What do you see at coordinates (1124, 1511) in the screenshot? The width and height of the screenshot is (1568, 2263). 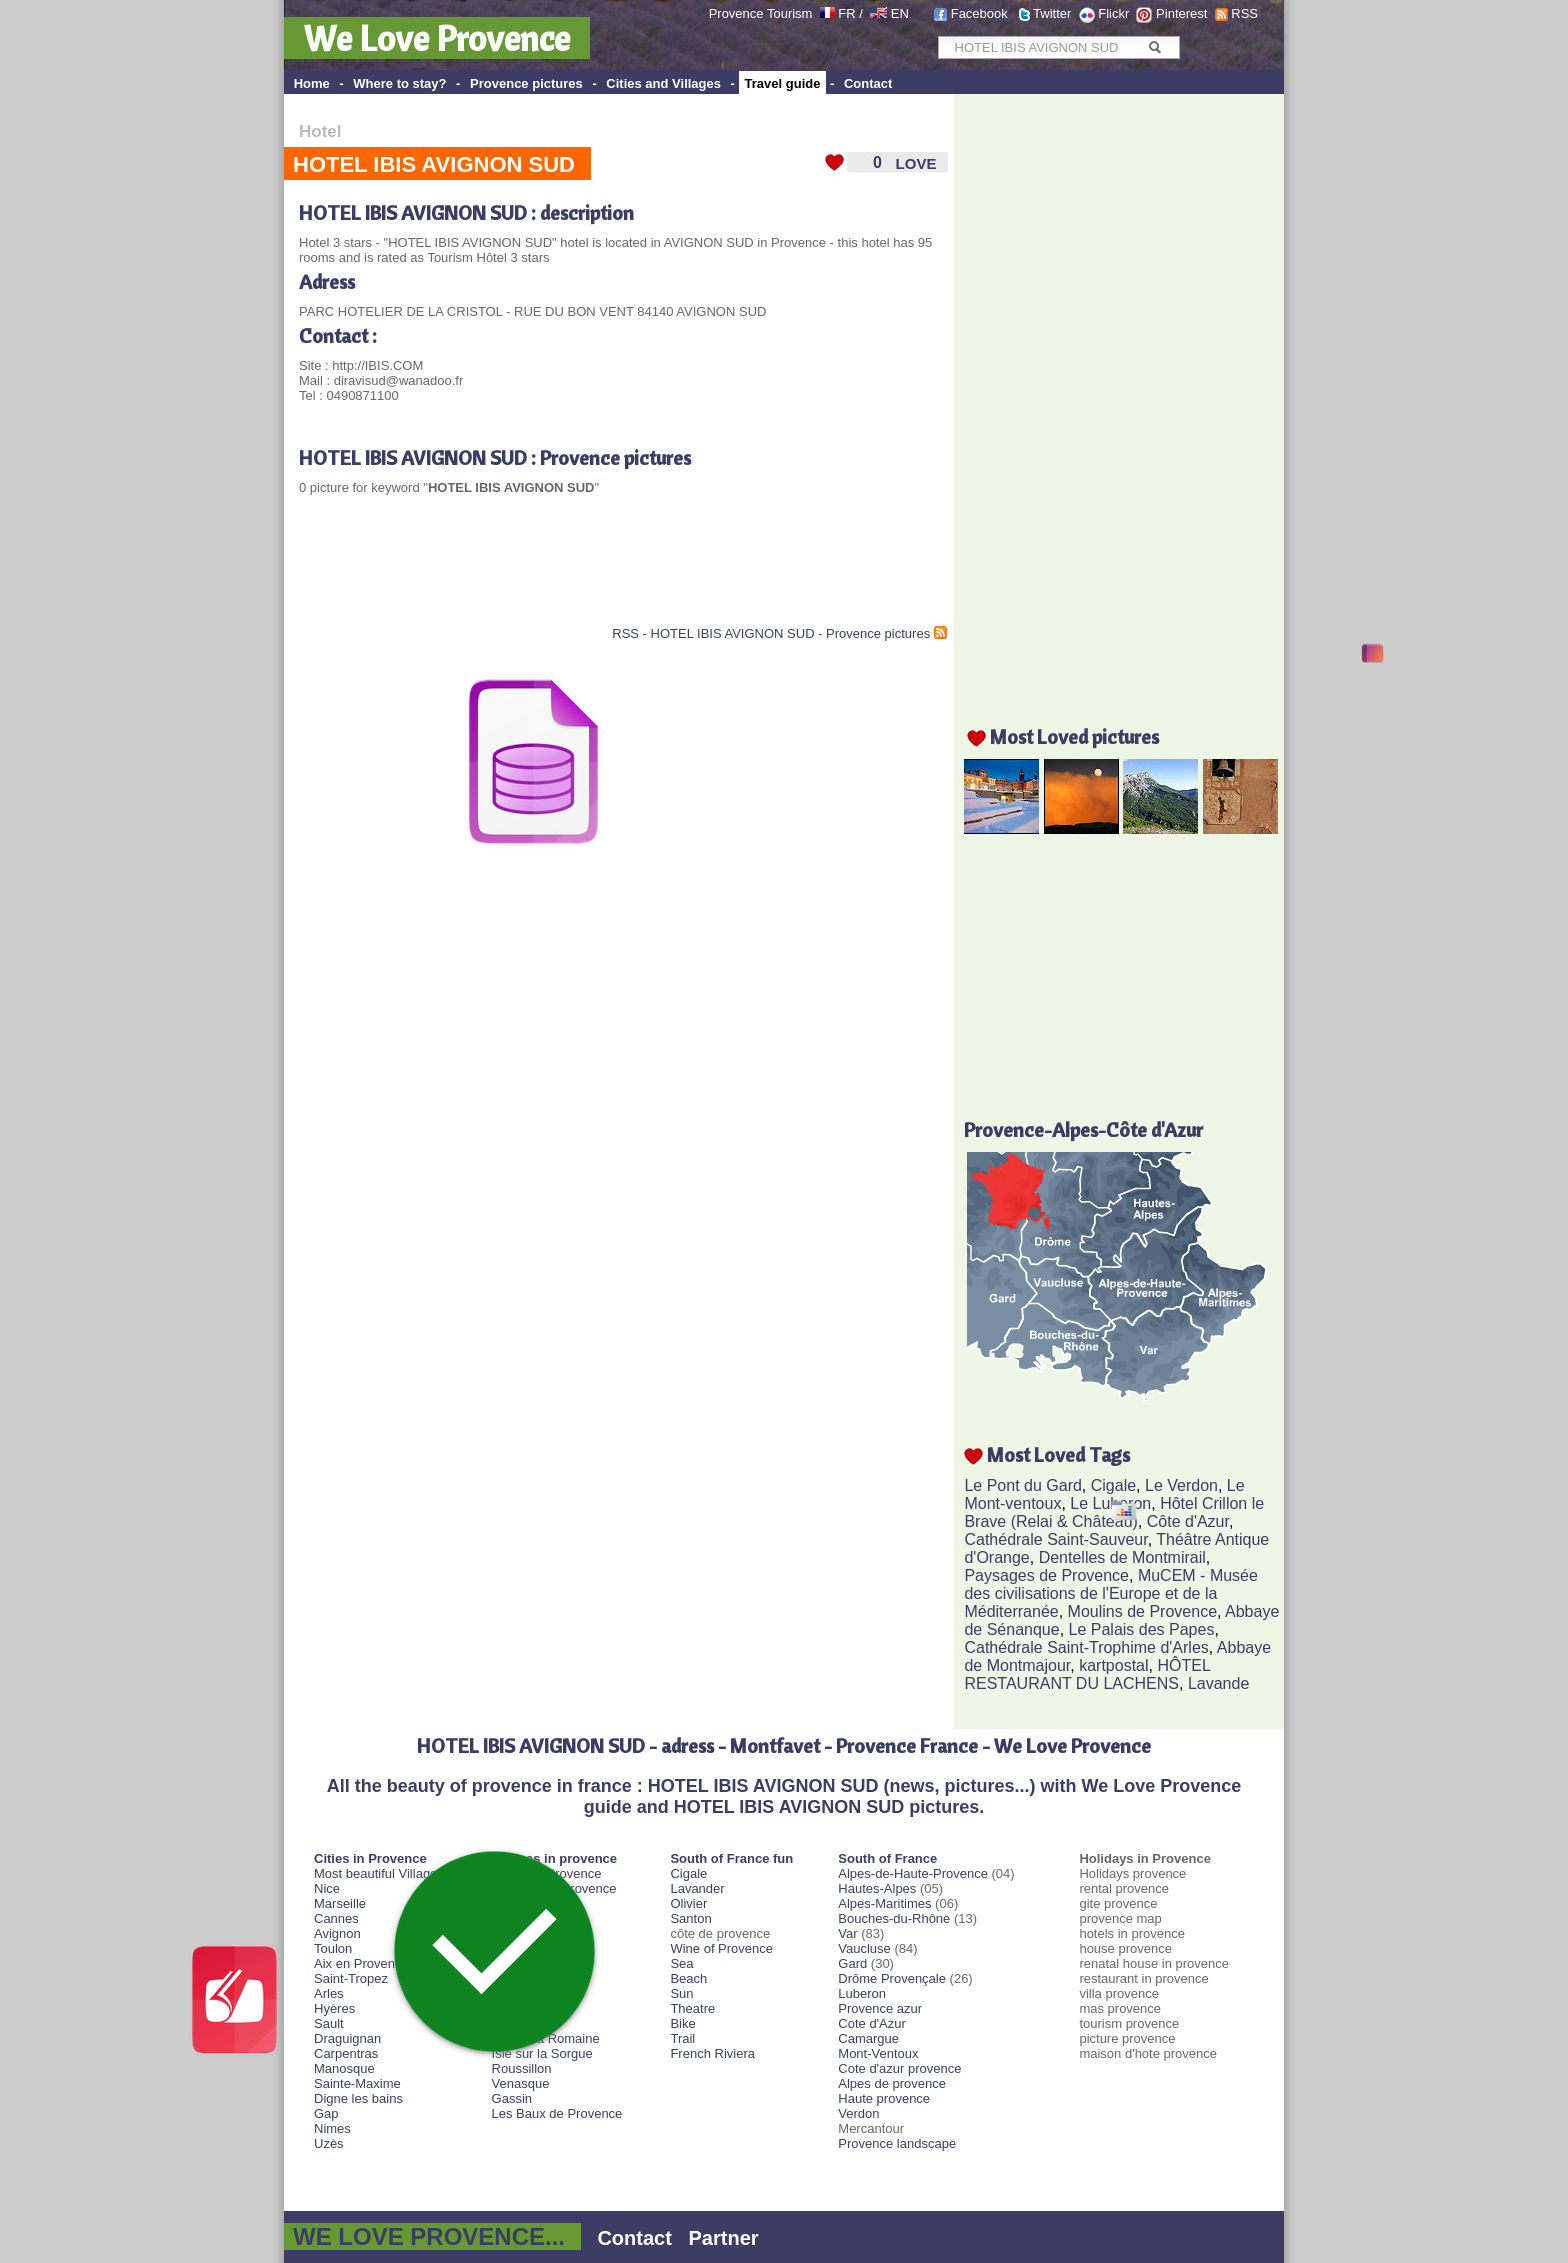 I see `open deezer music folder` at bounding box center [1124, 1511].